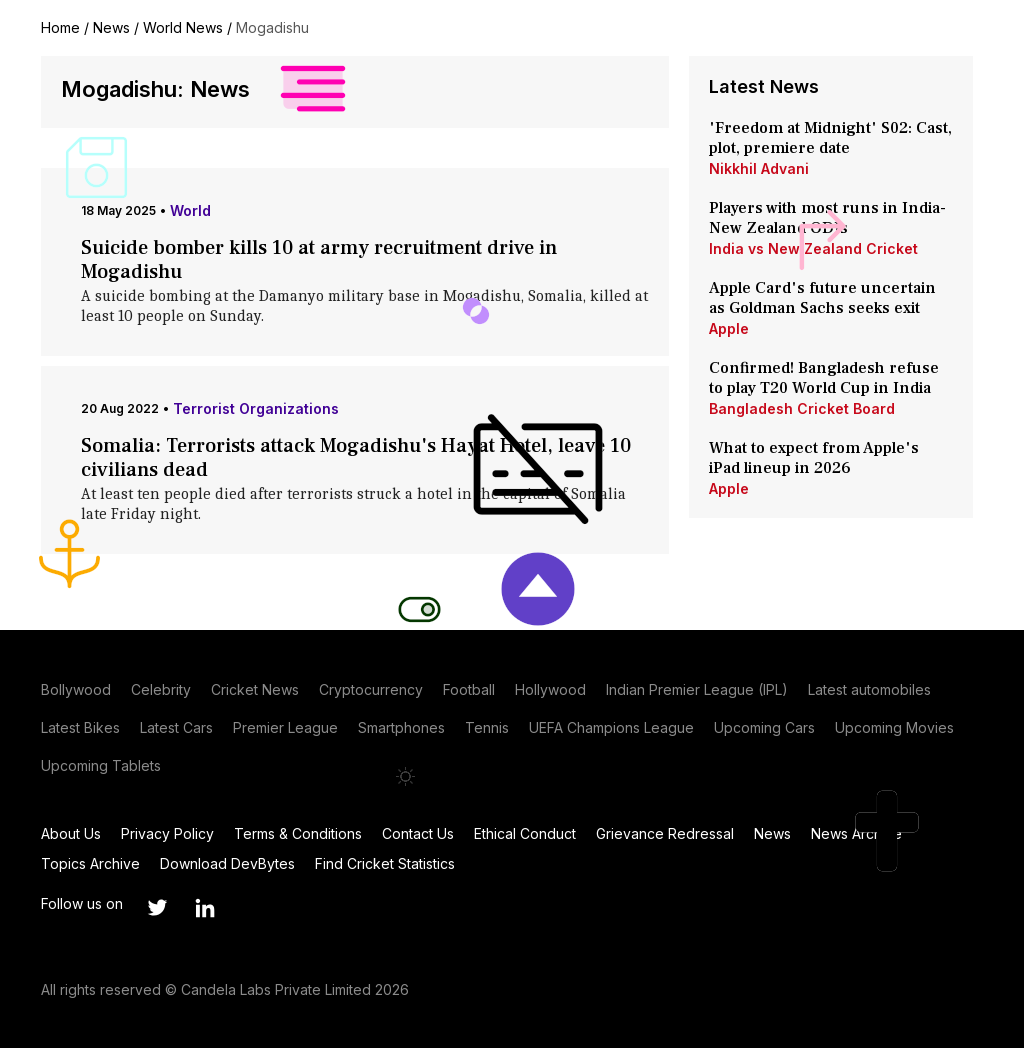  I want to click on religious or faith-related content, so click(887, 831).